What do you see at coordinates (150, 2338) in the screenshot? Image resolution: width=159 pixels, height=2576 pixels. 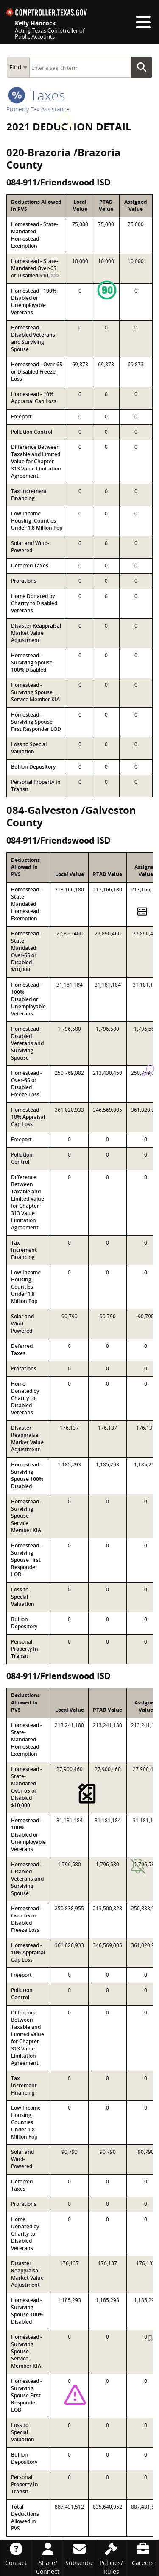 I see `save this item for later` at bounding box center [150, 2338].